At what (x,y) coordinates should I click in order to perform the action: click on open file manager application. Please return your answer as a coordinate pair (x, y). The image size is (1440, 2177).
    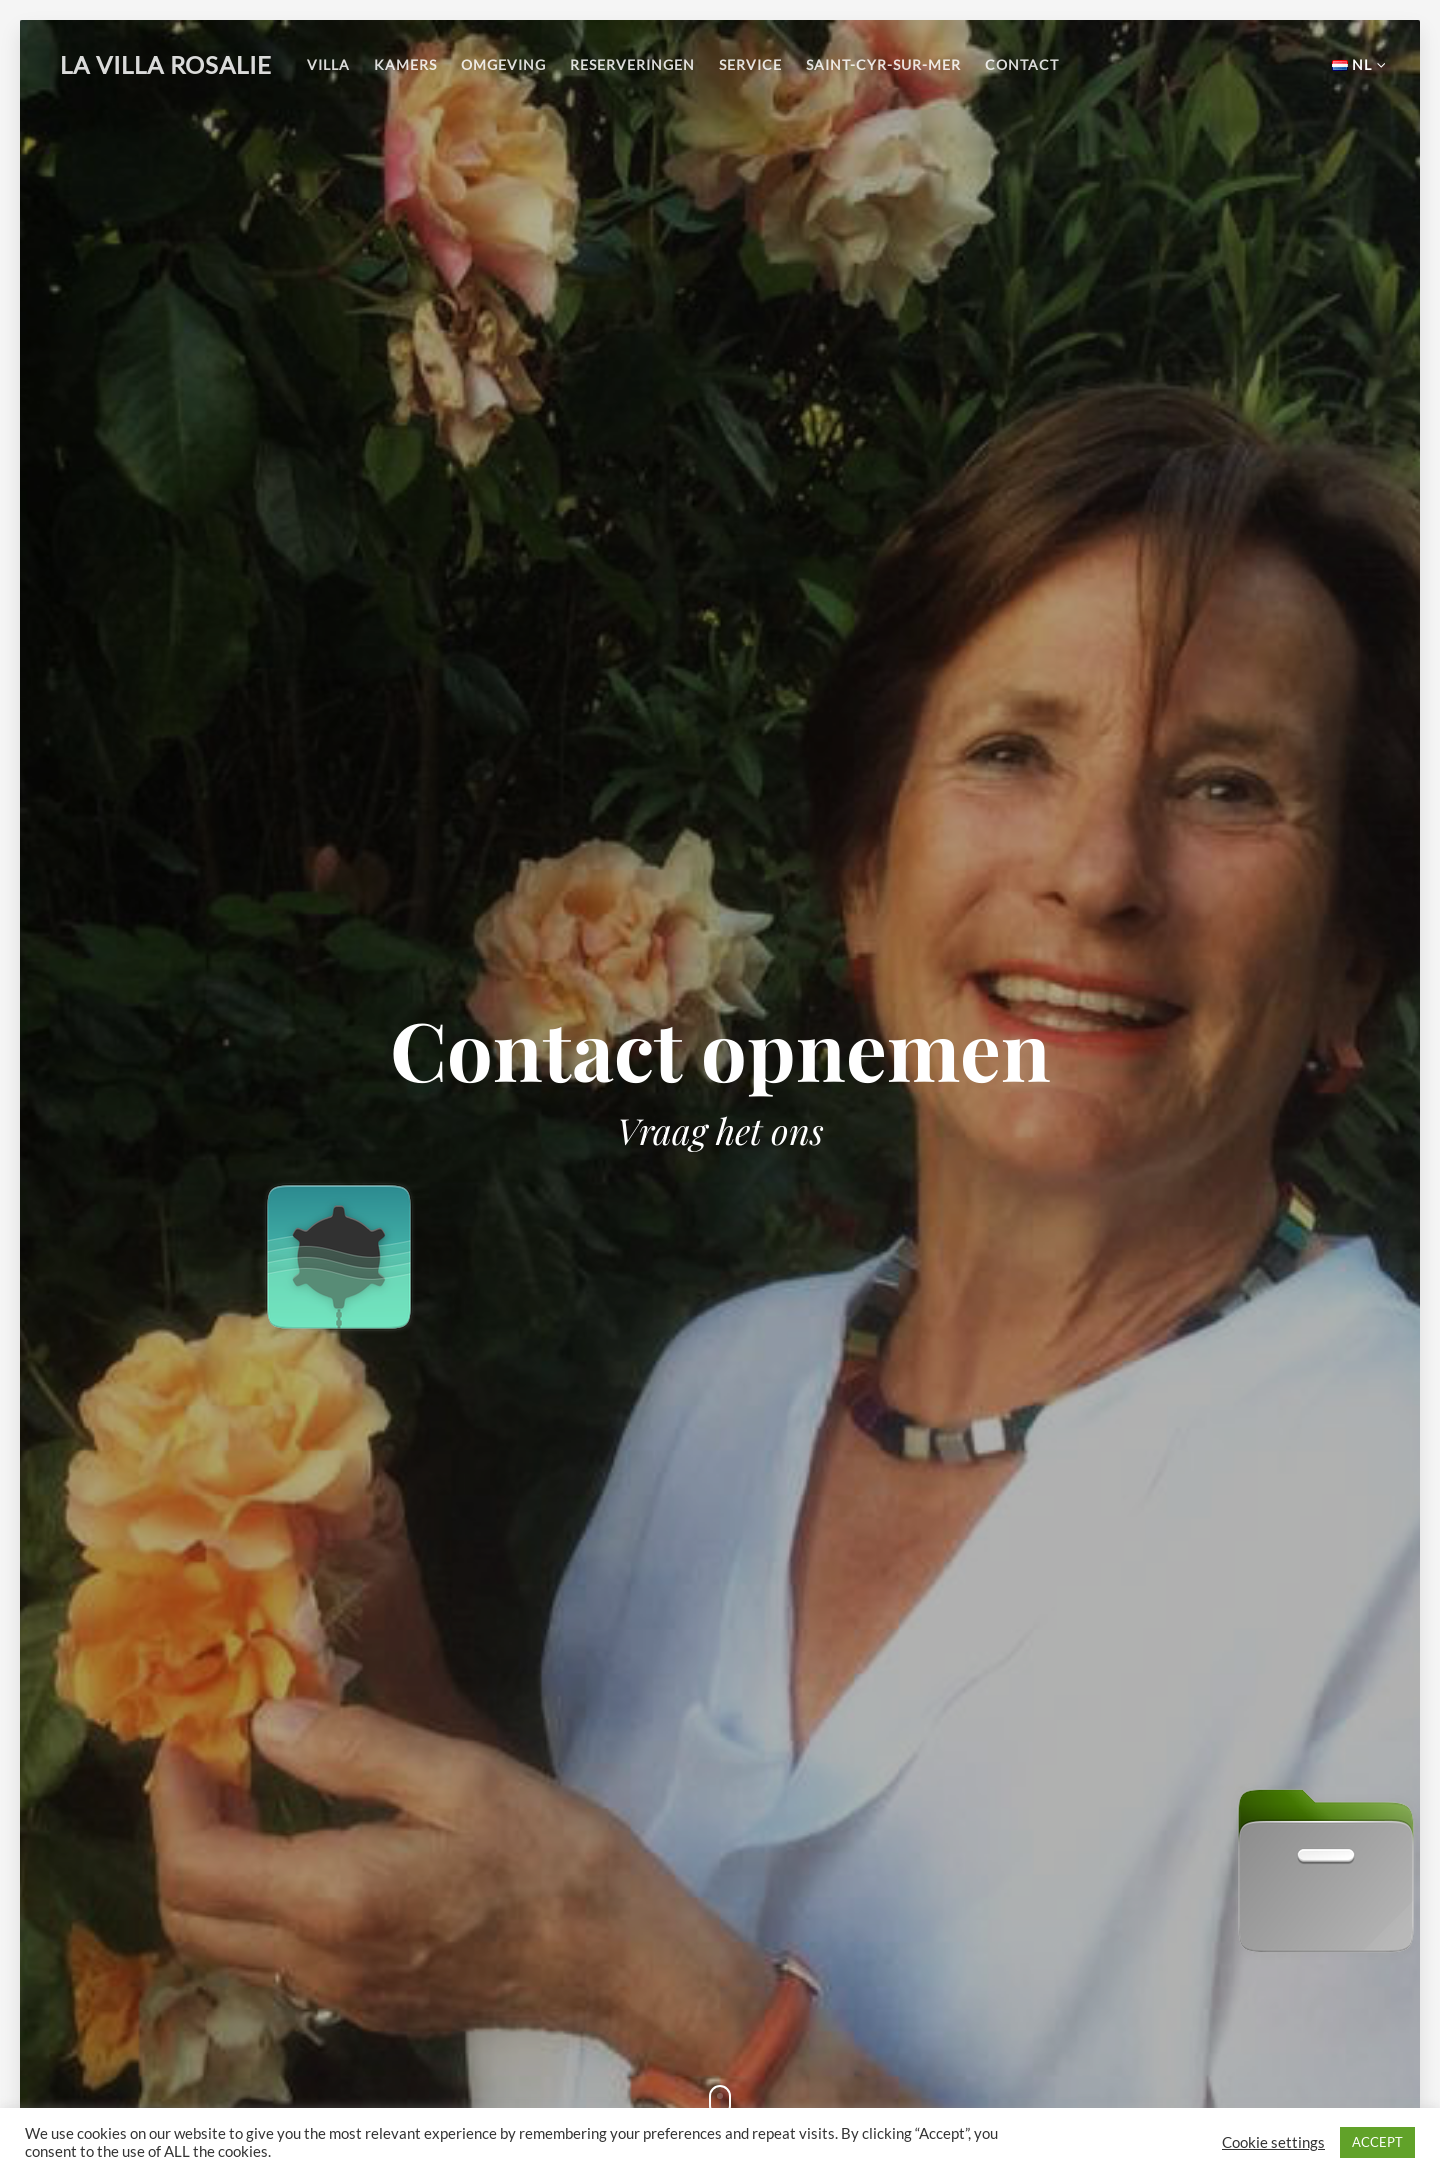
    Looking at the image, I should click on (1326, 1871).